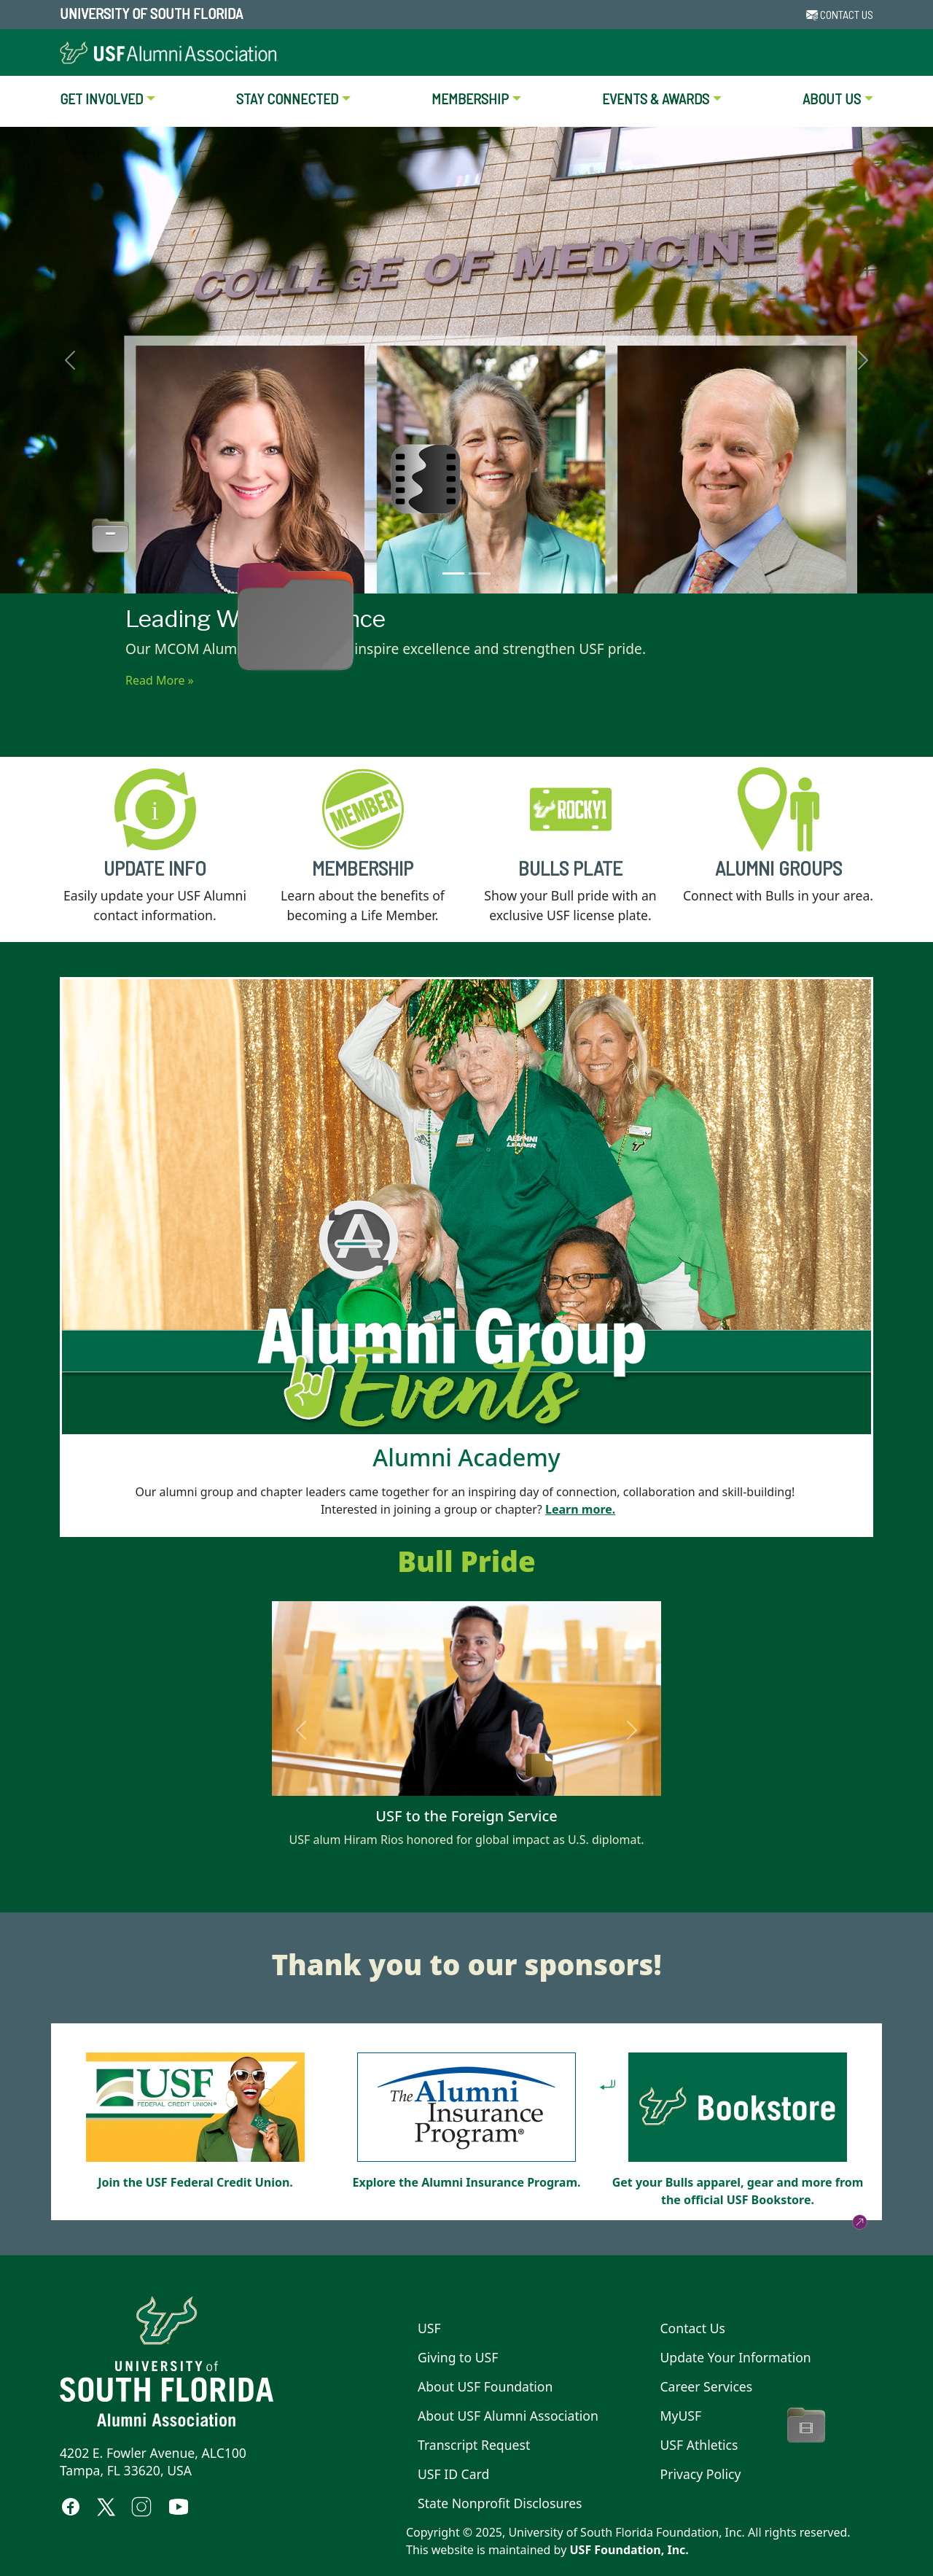  Describe the element at coordinates (859, 2222) in the screenshot. I see `indicates a symbolic link or shortcut to another file` at that location.